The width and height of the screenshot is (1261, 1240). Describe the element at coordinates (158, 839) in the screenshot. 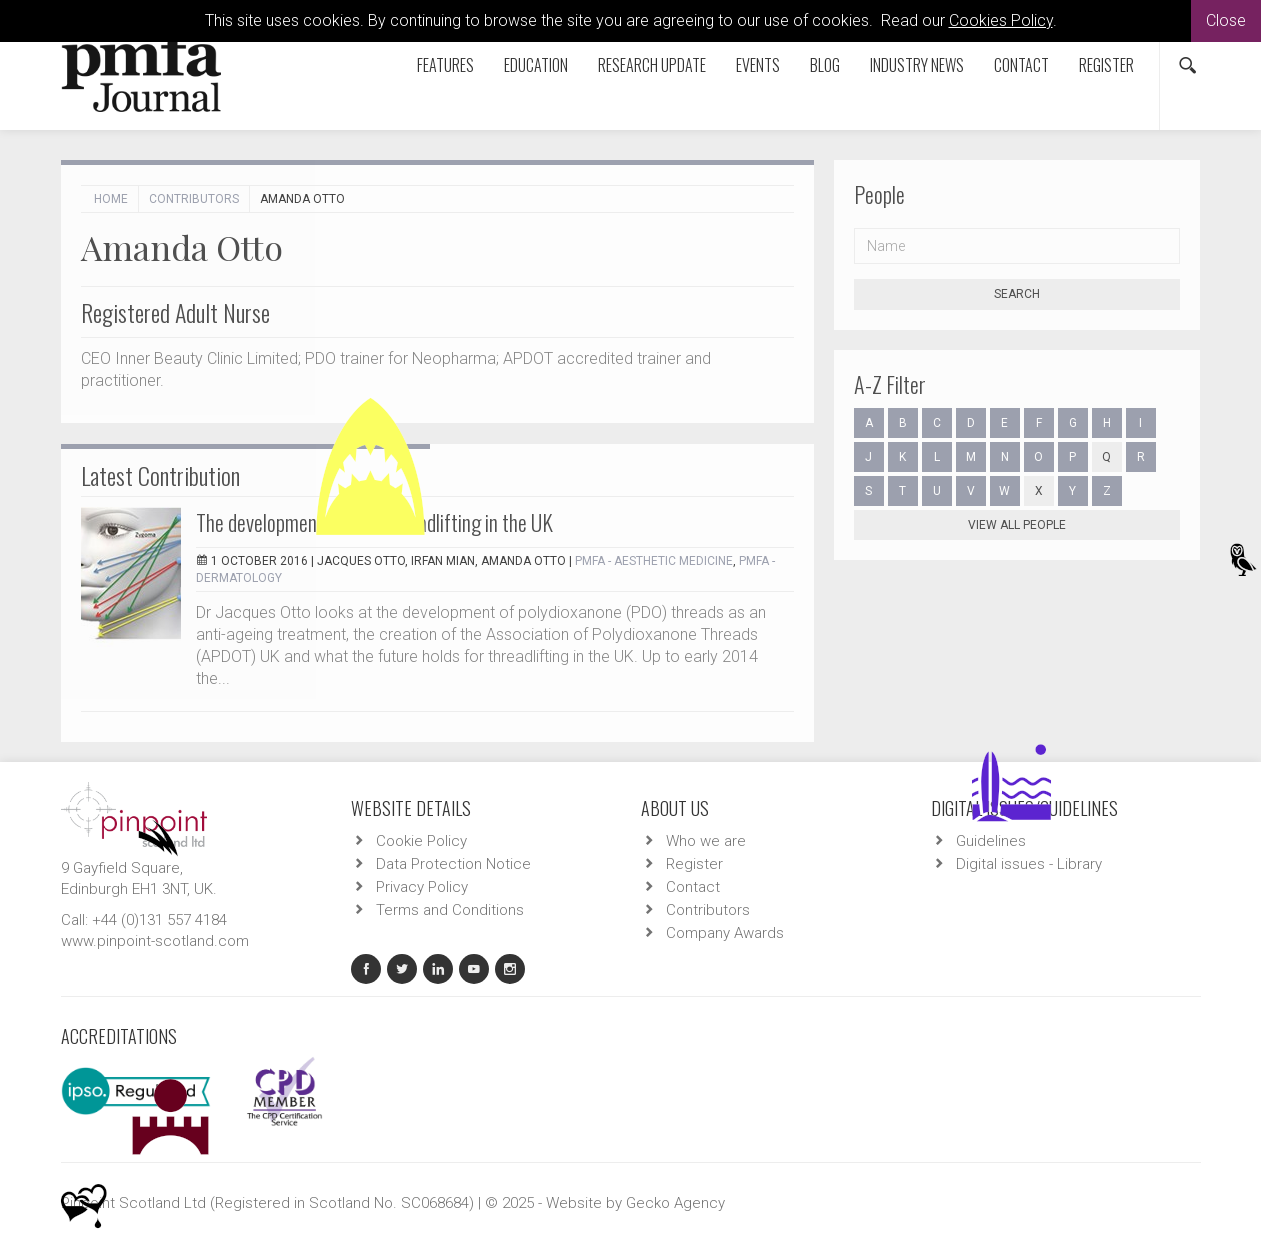

I see `indicates wind or air movement effect` at that location.